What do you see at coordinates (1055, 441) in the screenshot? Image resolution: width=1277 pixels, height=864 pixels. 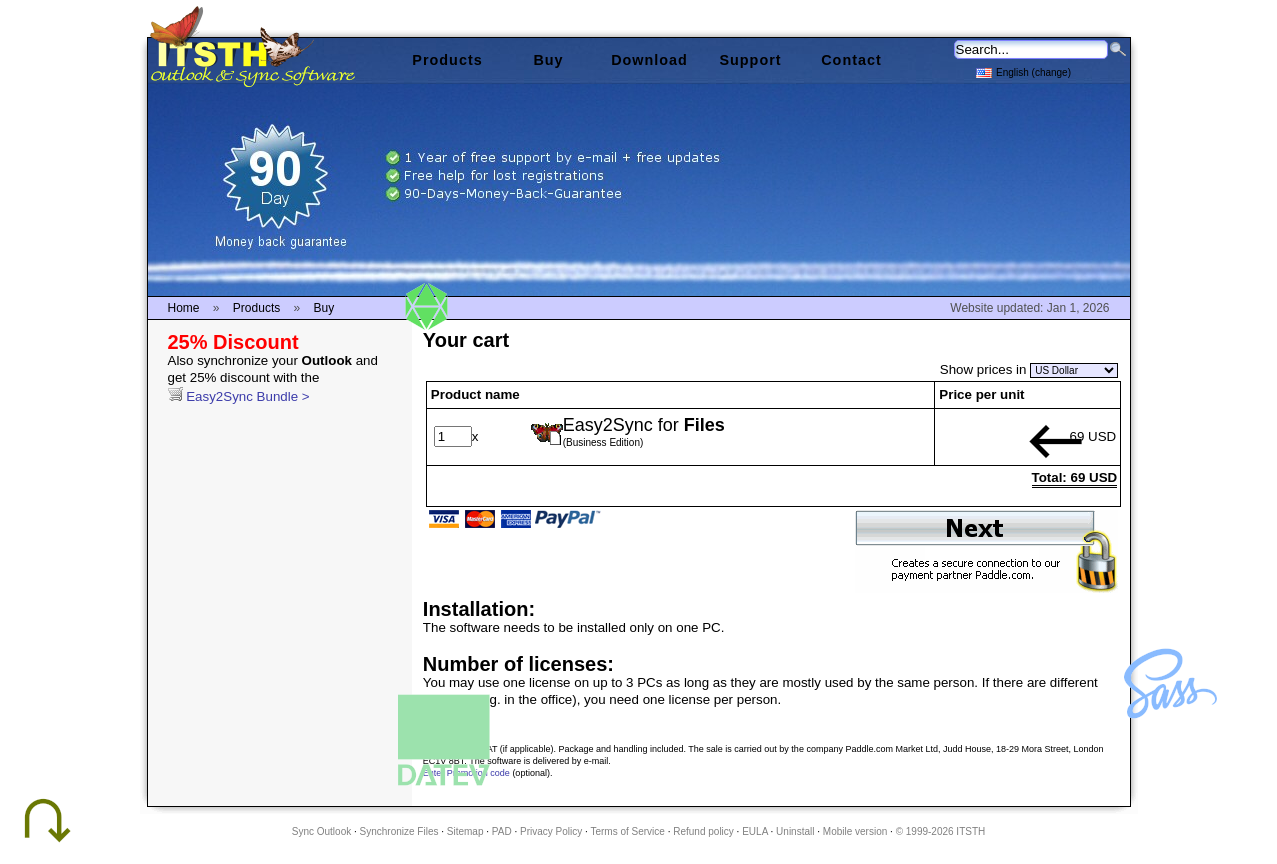 I see `go back to the previous page` at bounding box center [1055, 441].